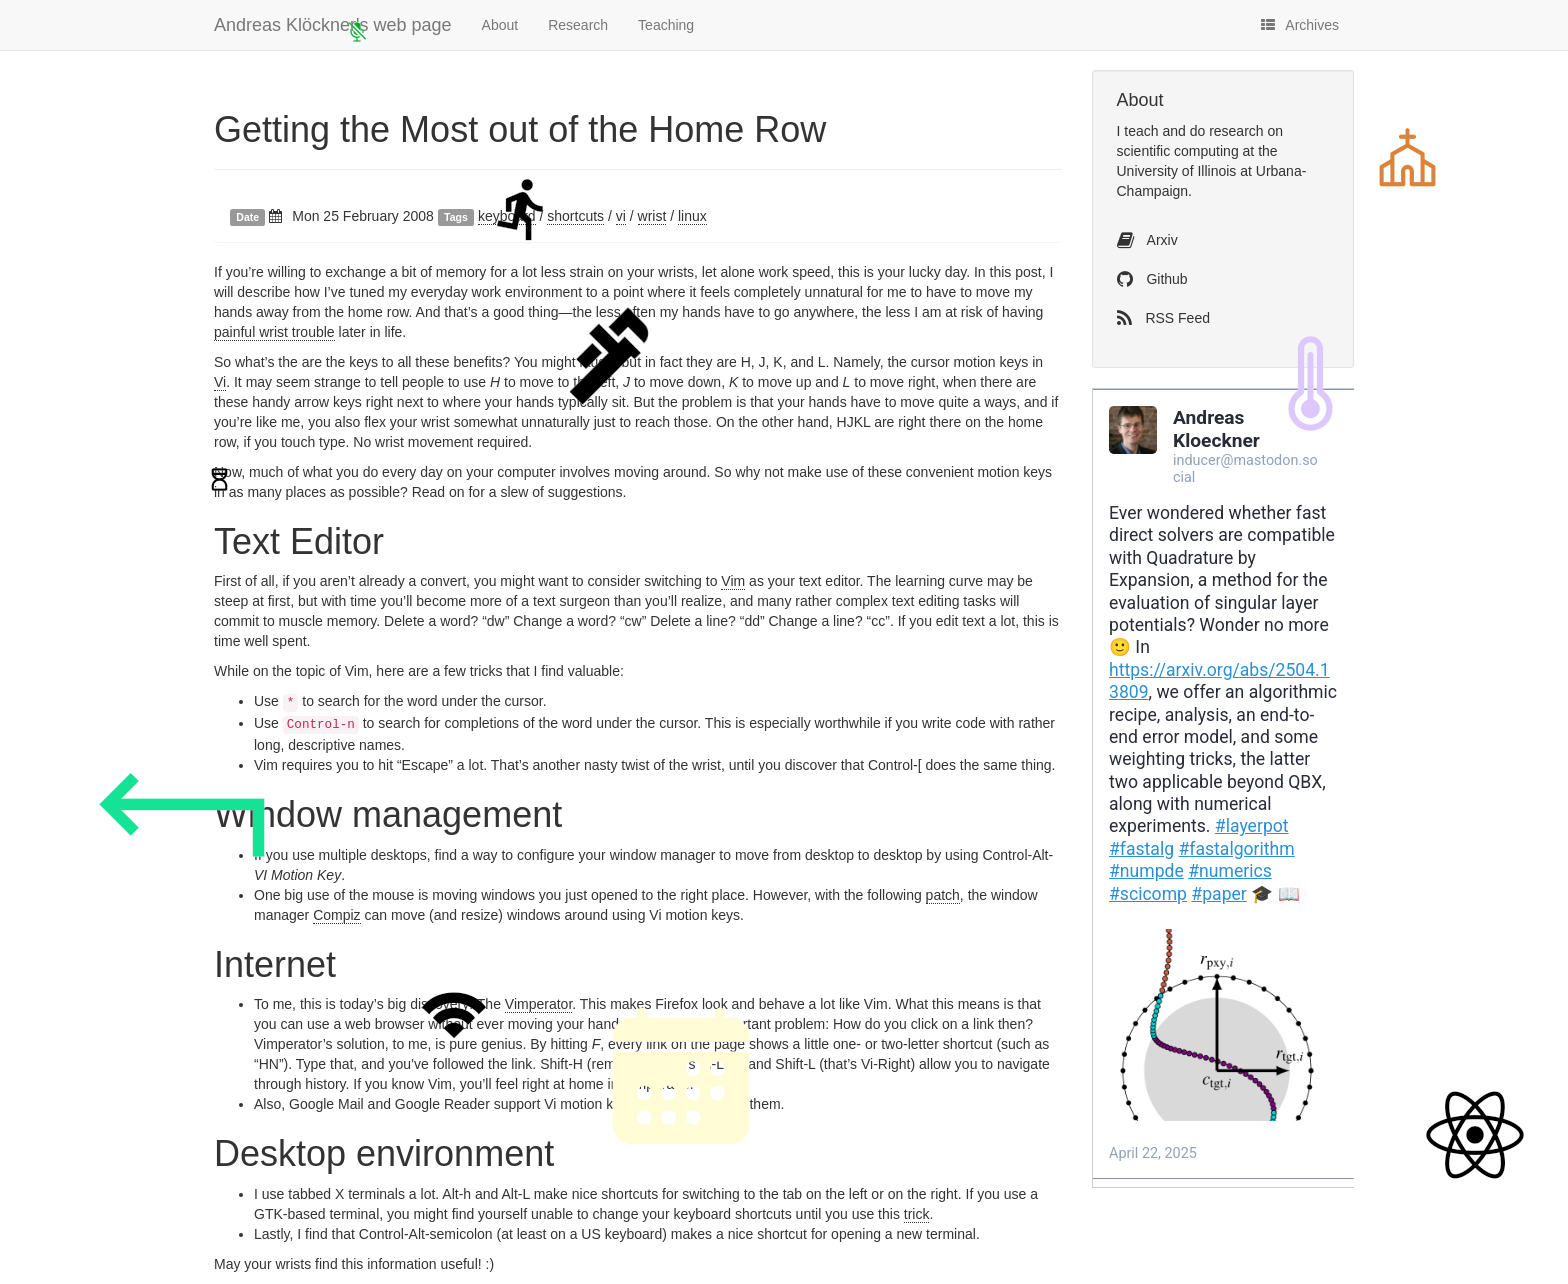  Describe the element at coordinates (219, 479) in the screenshot. I see `indicates a process just started with most time remaining` at that location.